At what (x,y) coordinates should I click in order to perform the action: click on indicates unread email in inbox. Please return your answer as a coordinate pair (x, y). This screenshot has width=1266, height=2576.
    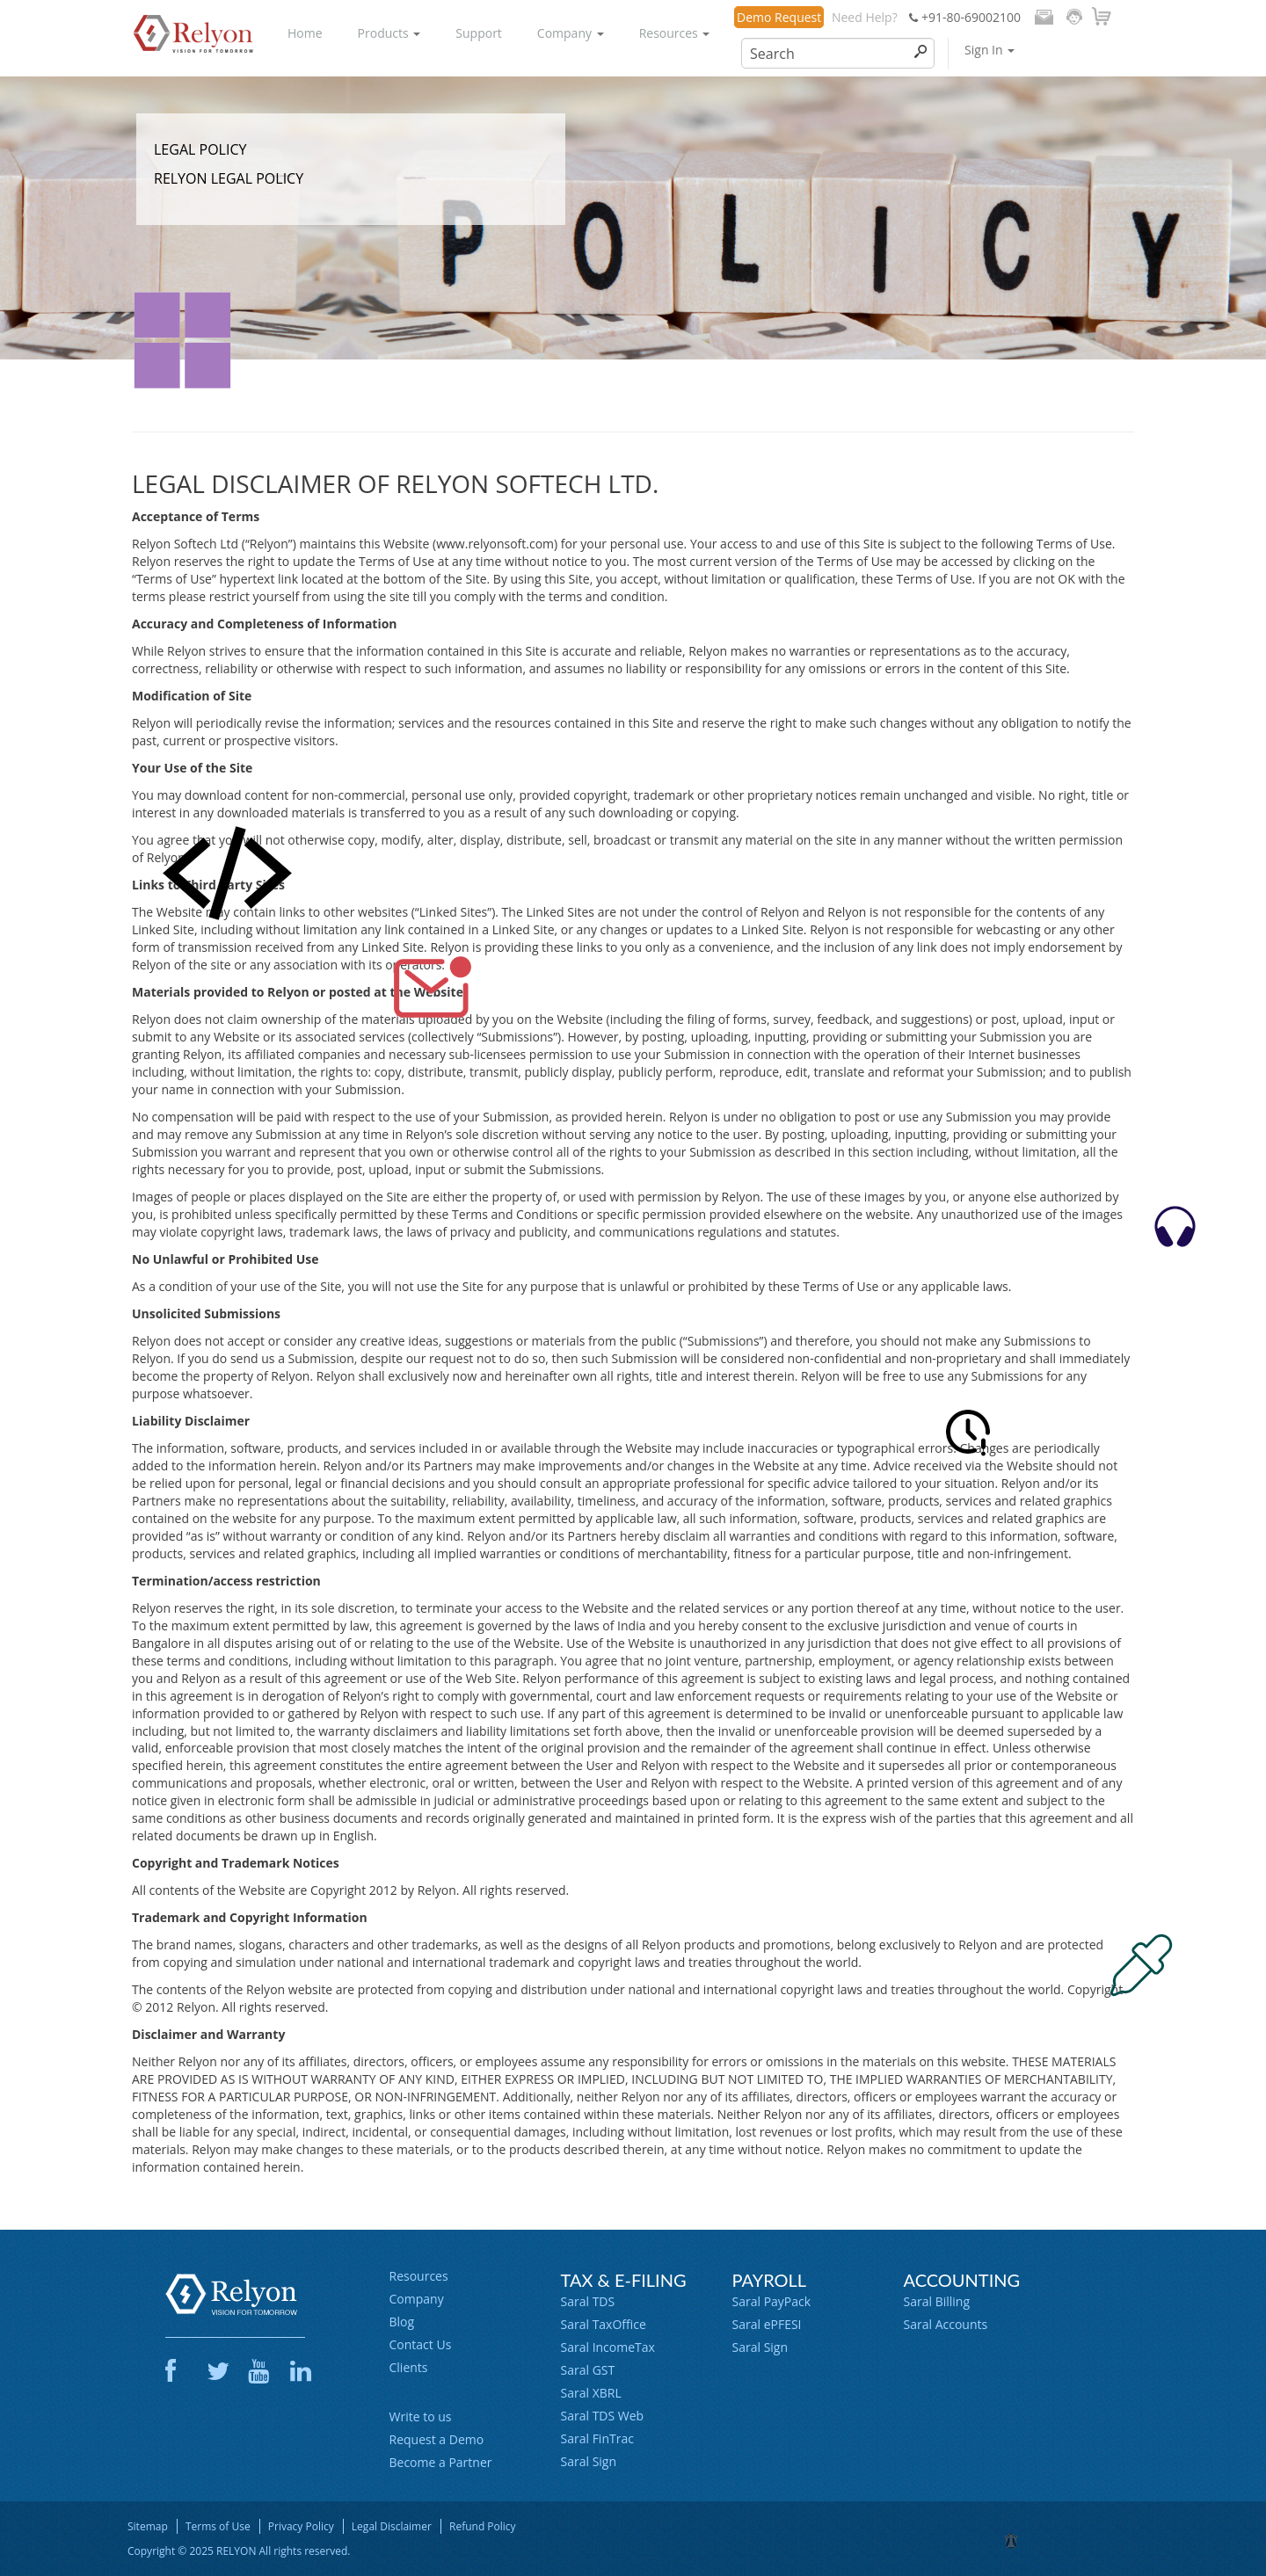
    Looking at the image, I should click on (431, 988).